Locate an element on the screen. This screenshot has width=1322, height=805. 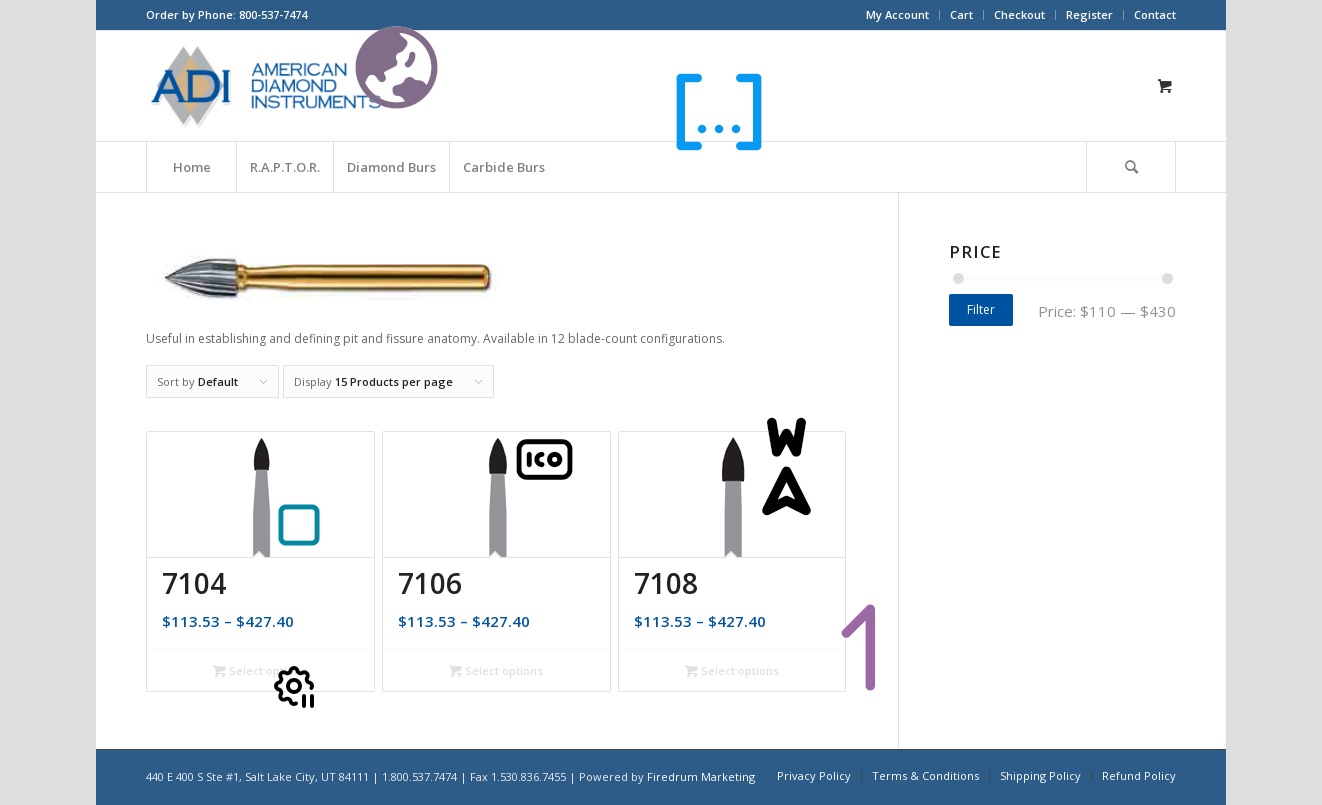
contains or groups related content is located at coordinates (719, 112).